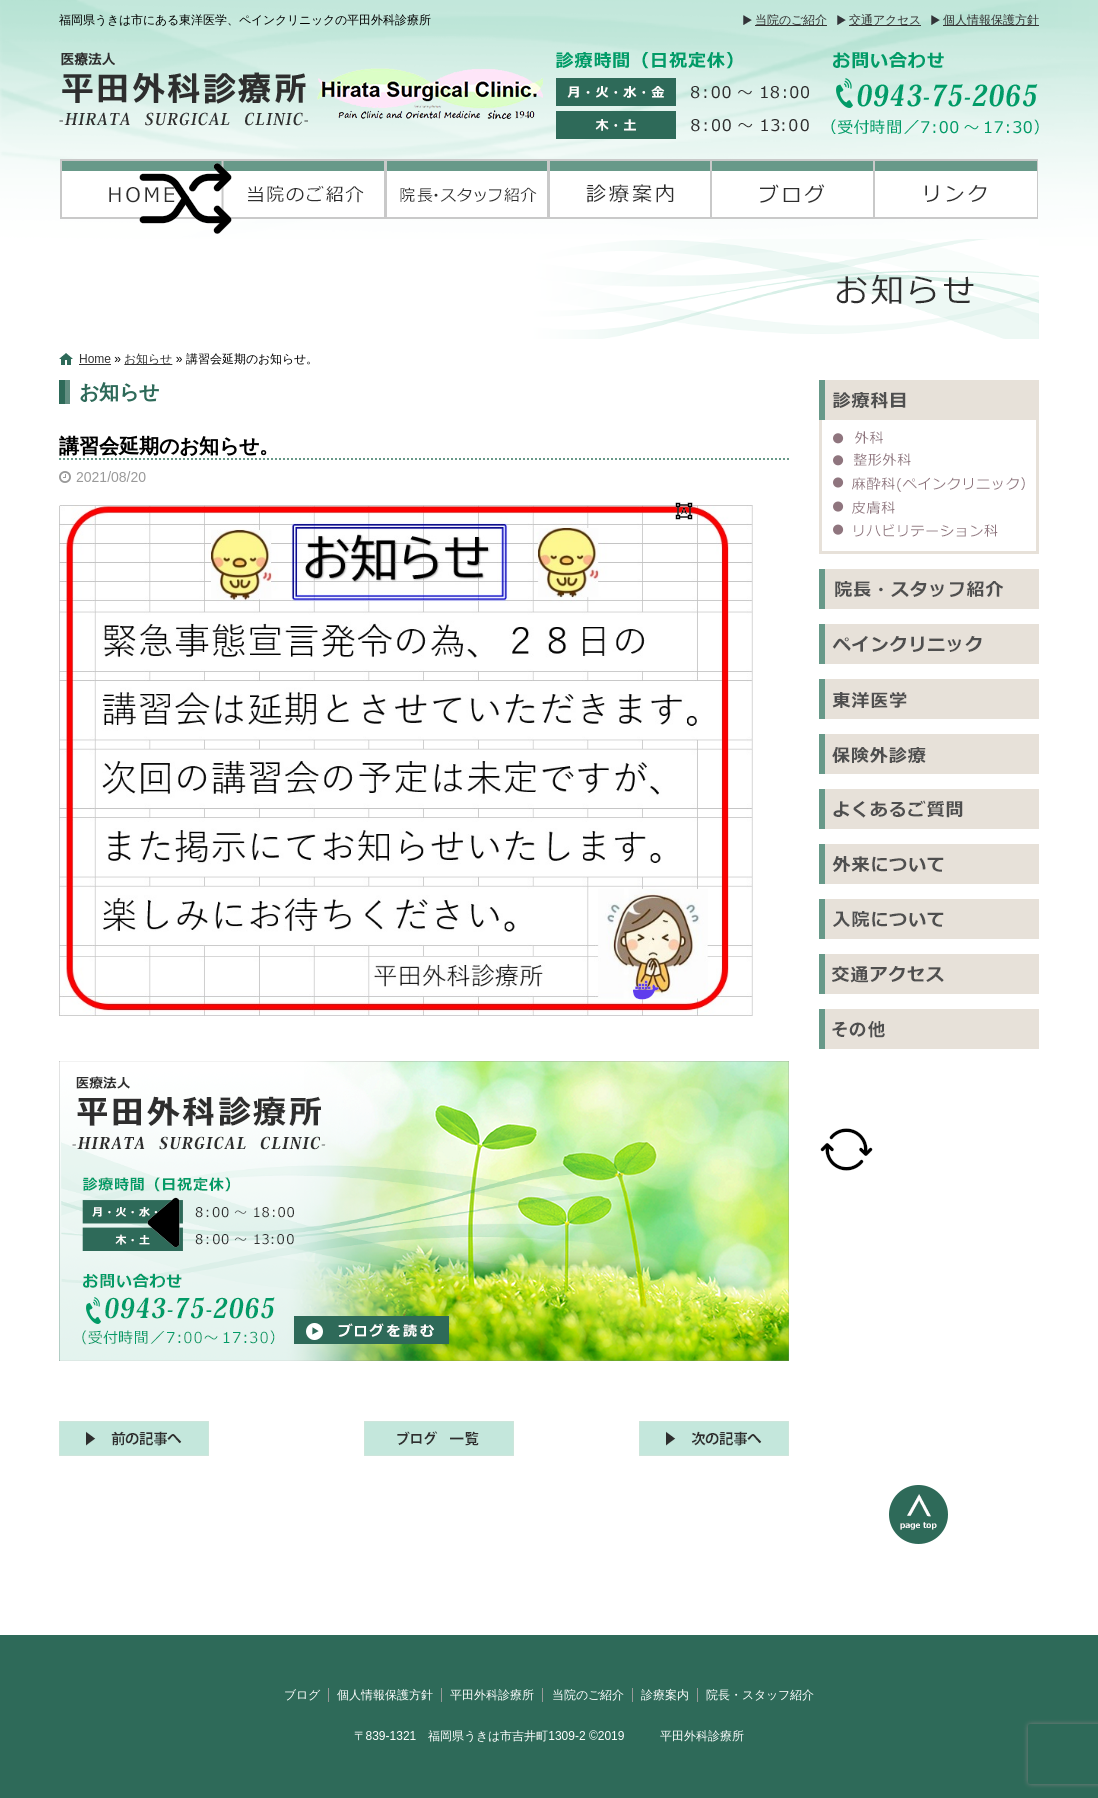  What do you see at coordinates (185, 198) in the screenshot?
I see `shuffle playback order` at bounding box center [185, 198].